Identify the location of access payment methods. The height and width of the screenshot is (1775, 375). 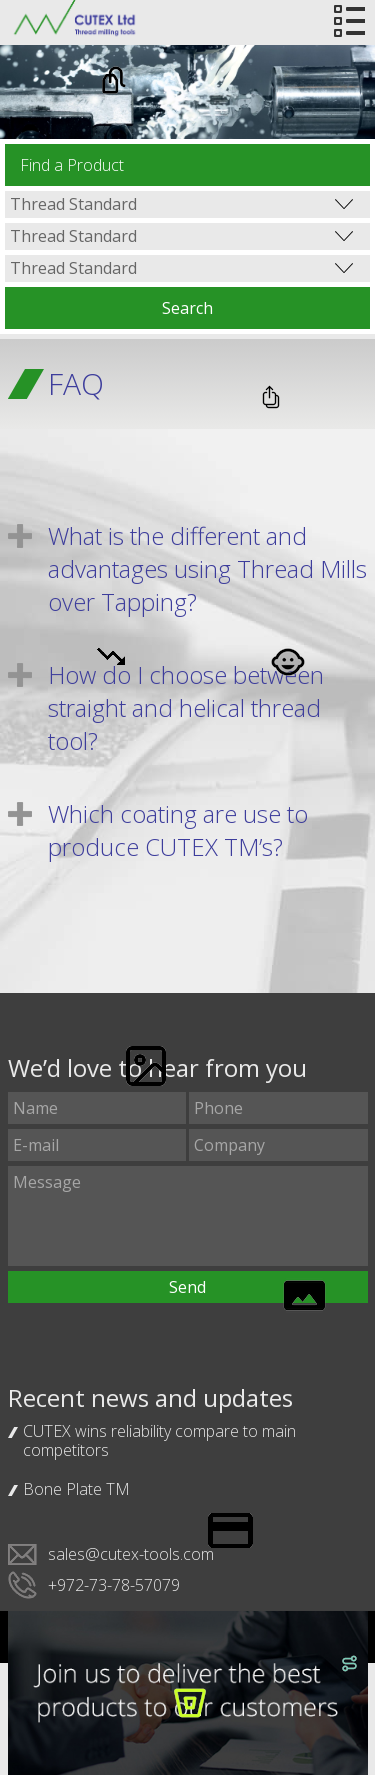
(230, 1530).